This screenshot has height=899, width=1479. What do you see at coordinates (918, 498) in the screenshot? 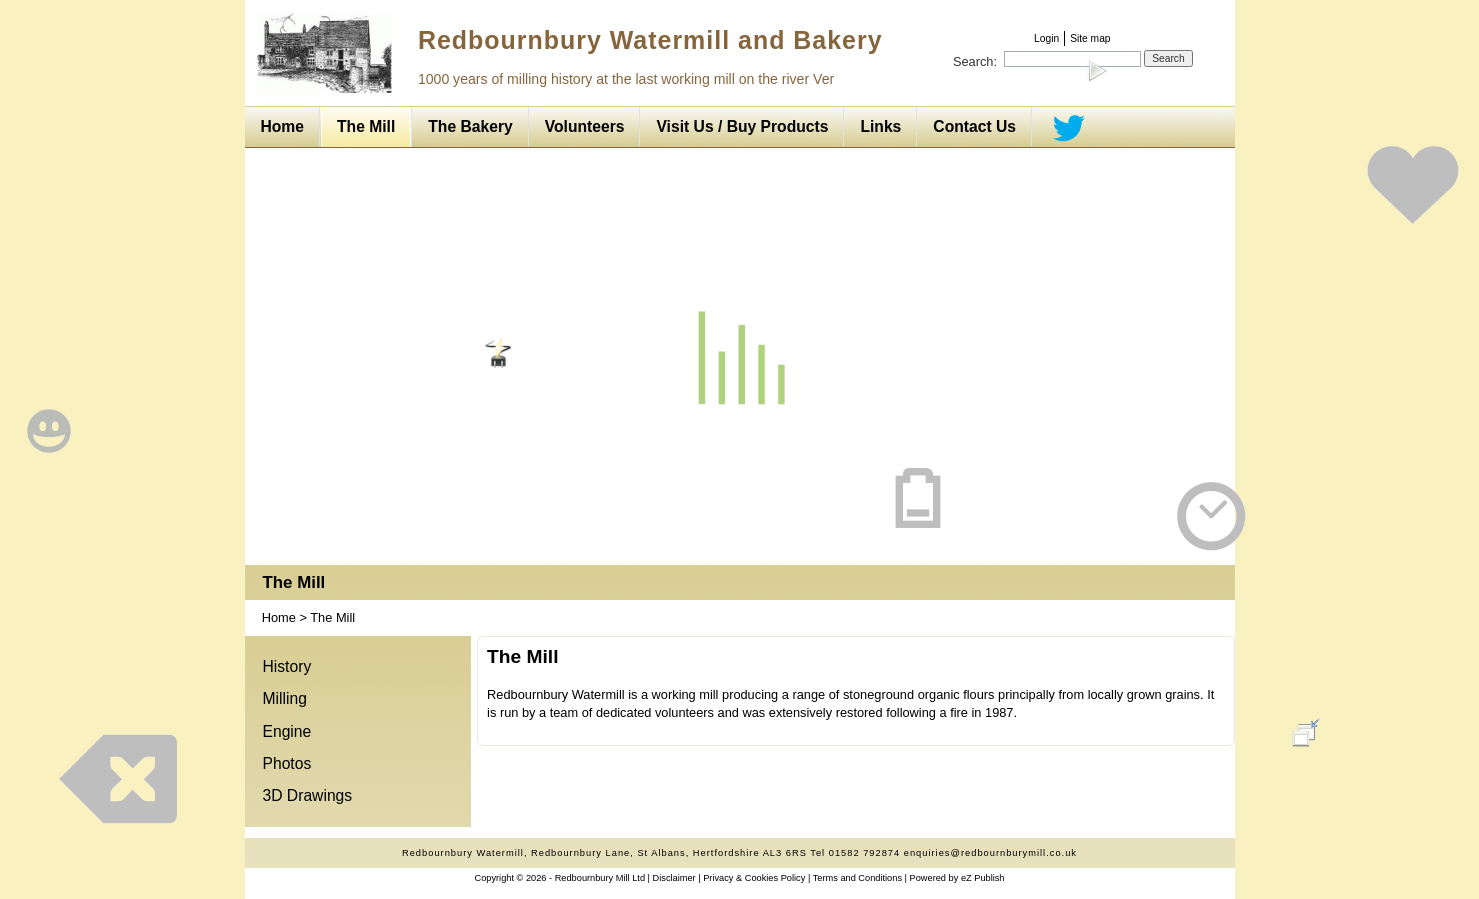
I see `indicates low battery level` at bounding box center [918, 498].